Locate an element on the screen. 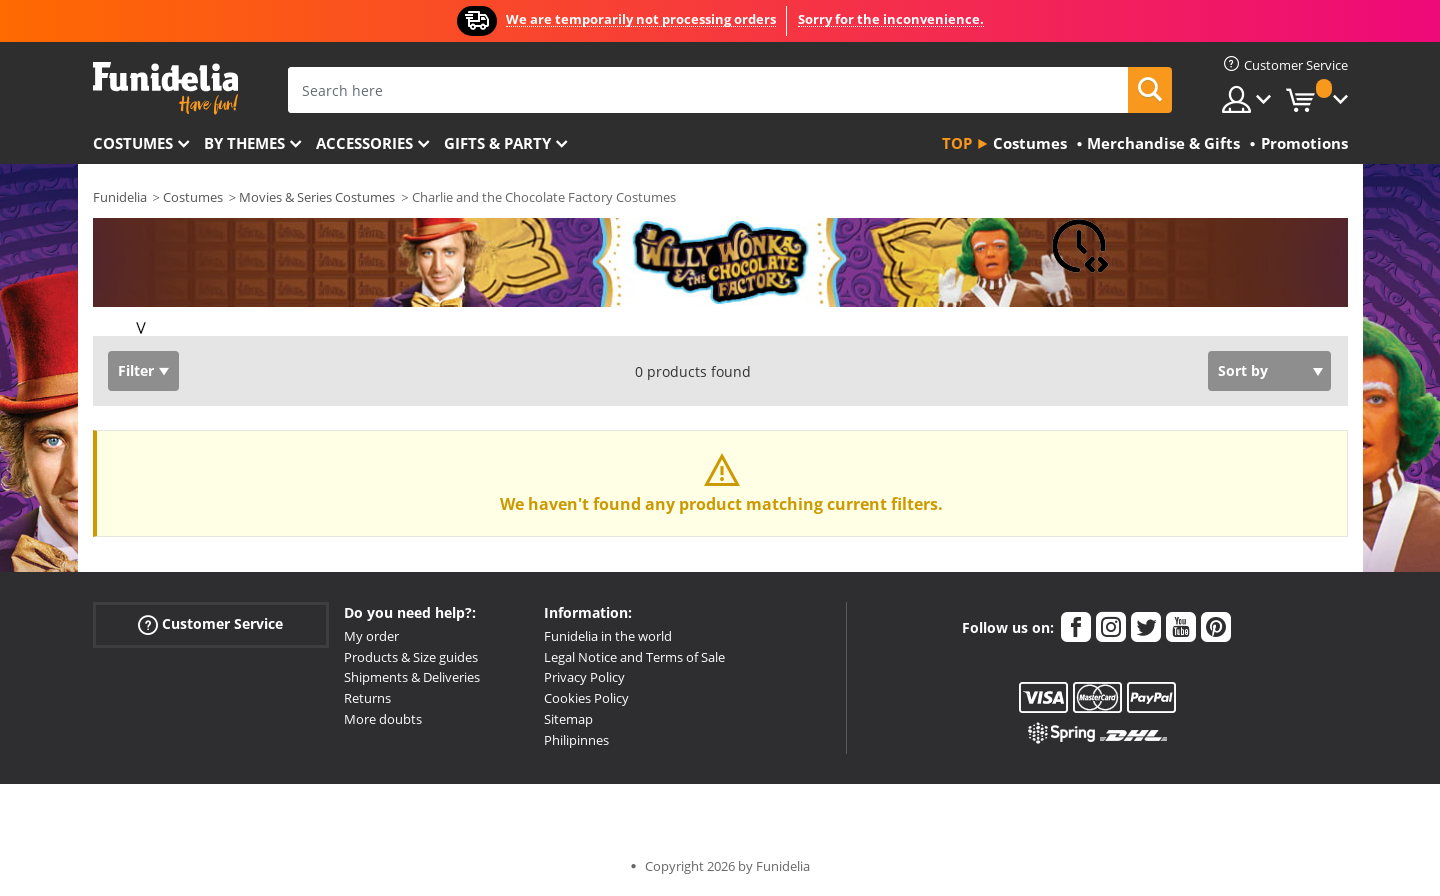 The width and height of the screenshot is (1440, 896). indicates items starting with the letter V is located at coordinates (141, 328).